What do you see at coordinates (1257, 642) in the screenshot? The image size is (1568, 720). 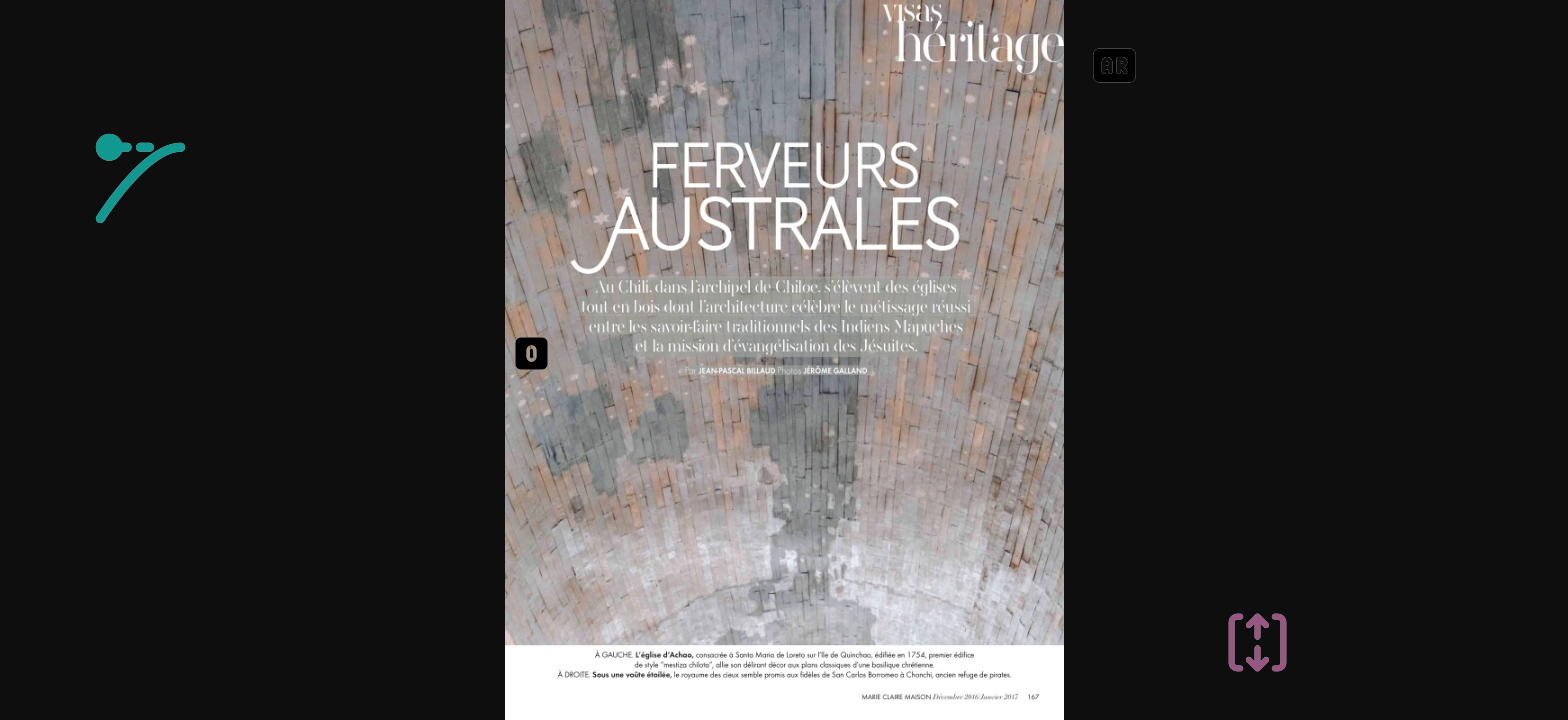 I see `switch to tall or portrait viewport mode` at bounding box center [1257, 642].